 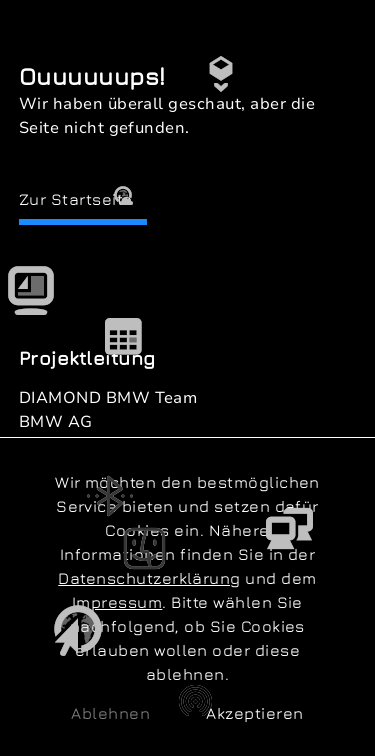 What do you see at coordinates (289, 528) in the screenshot?
I see `view network workgroup computers` at bounding box center [289, 528].